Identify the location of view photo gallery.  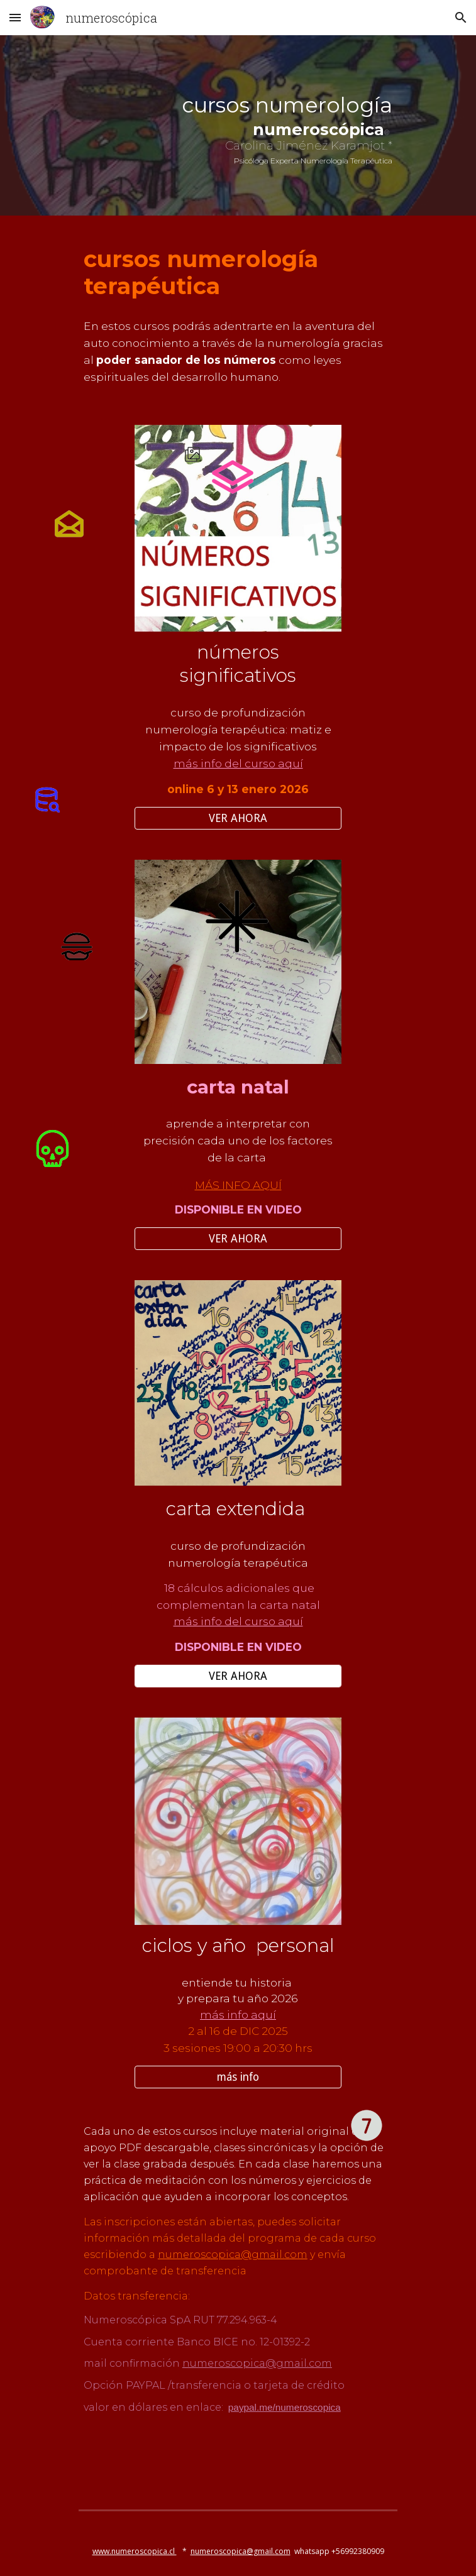
(192, 454).